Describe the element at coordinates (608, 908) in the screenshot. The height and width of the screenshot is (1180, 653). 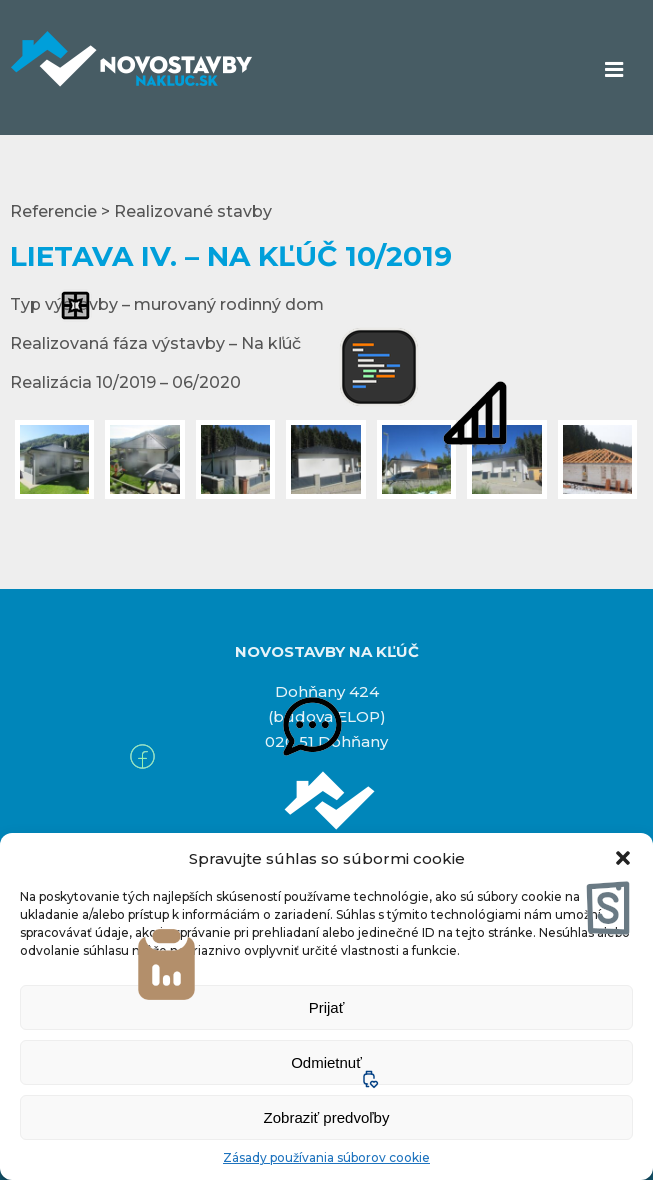
I see `open Storybook documentation` at that location.